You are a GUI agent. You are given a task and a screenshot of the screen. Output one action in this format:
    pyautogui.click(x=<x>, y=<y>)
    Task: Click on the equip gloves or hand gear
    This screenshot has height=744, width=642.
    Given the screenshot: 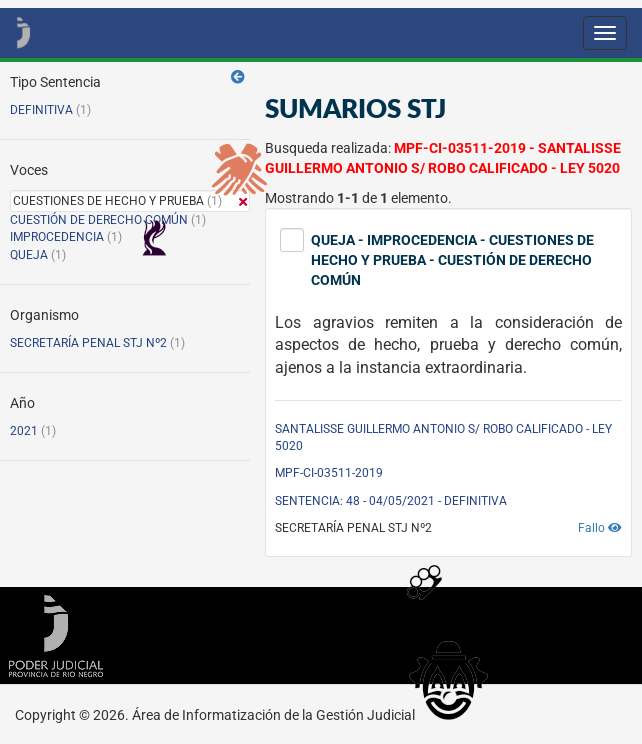 What is the action you would take?
    pyautogui.click(x=239, y=169)
    